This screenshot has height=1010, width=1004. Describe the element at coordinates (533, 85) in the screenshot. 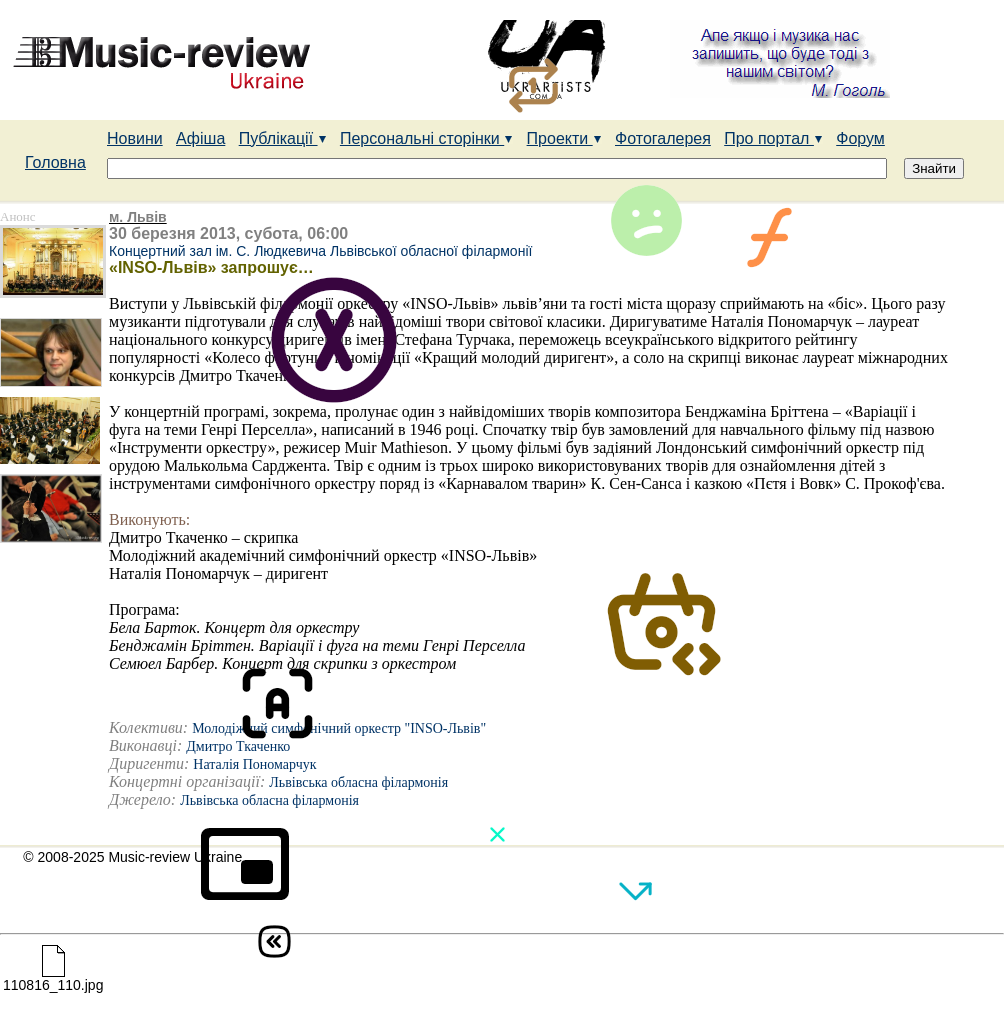

I see `repeat current track once` at that location.